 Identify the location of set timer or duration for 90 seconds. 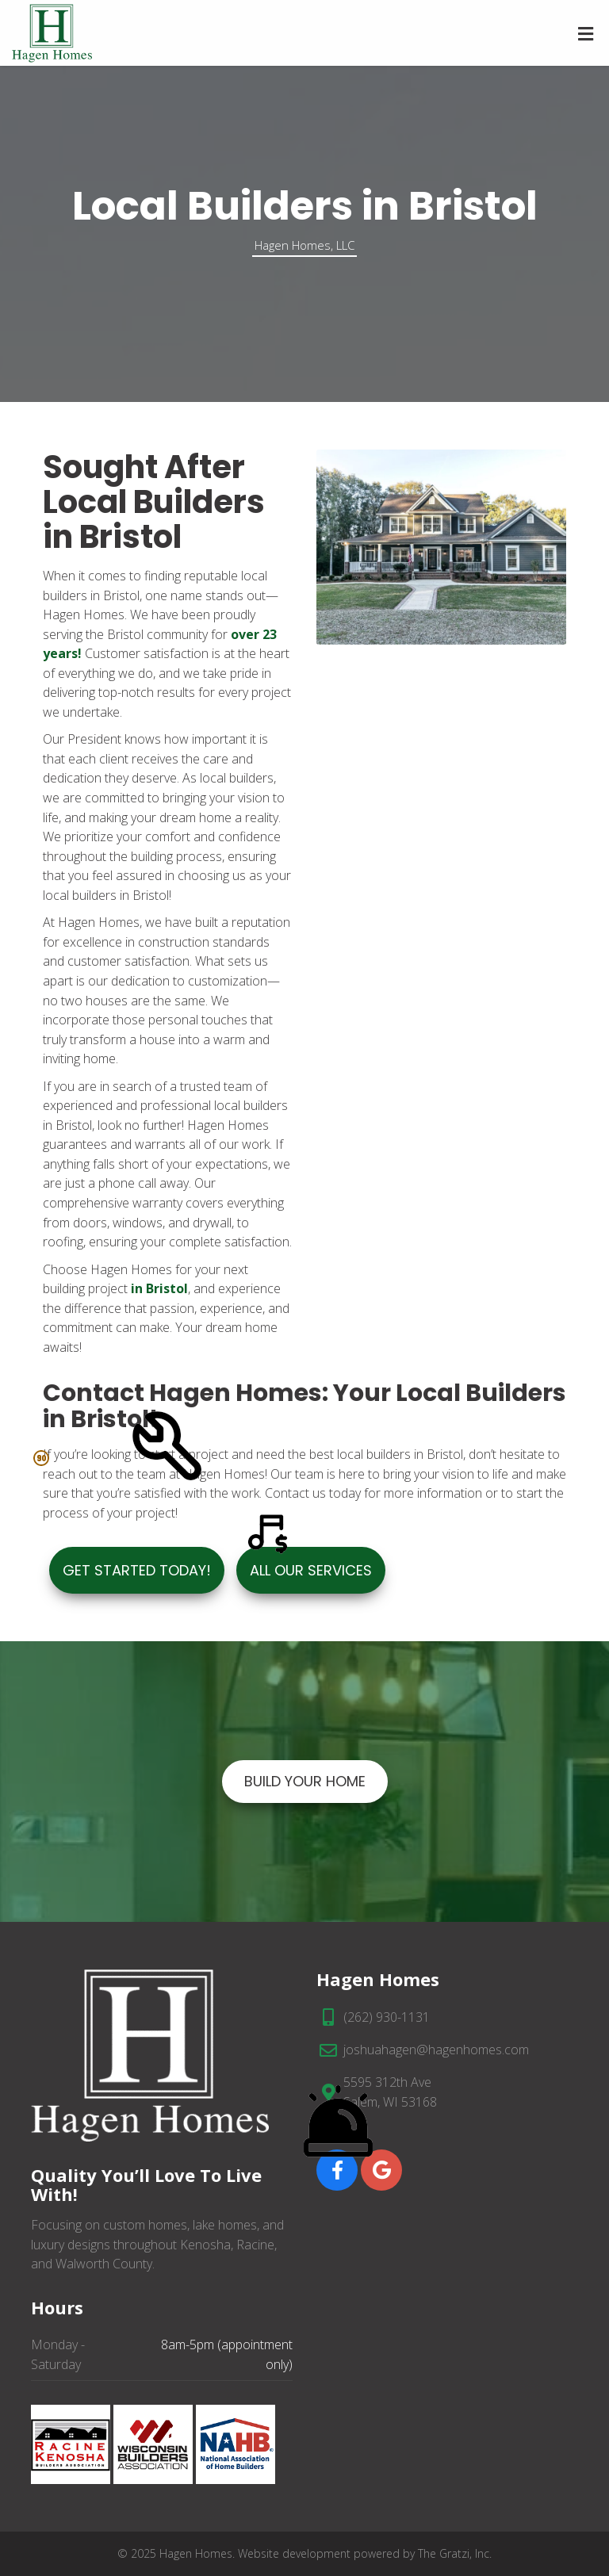
(41, 1458).